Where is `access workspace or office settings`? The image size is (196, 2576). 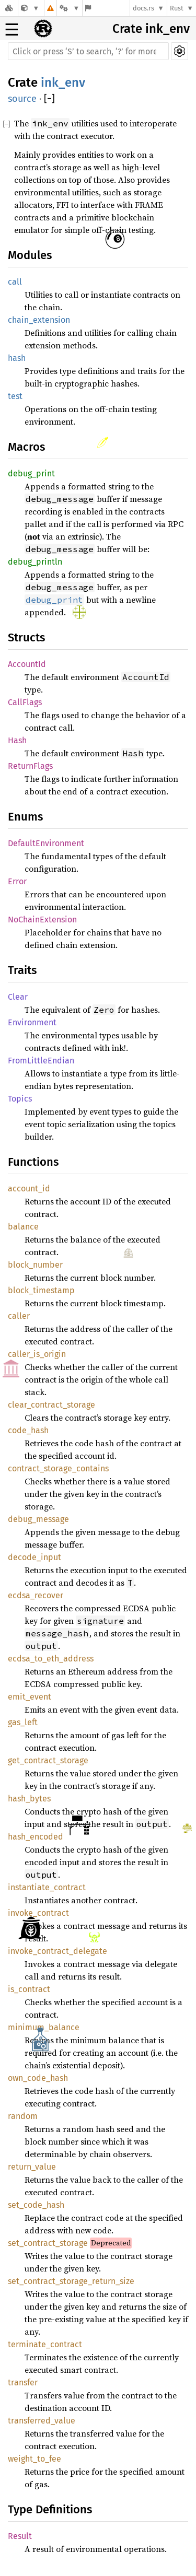
access workspace or office settings is located at coordinates (79, 1823).